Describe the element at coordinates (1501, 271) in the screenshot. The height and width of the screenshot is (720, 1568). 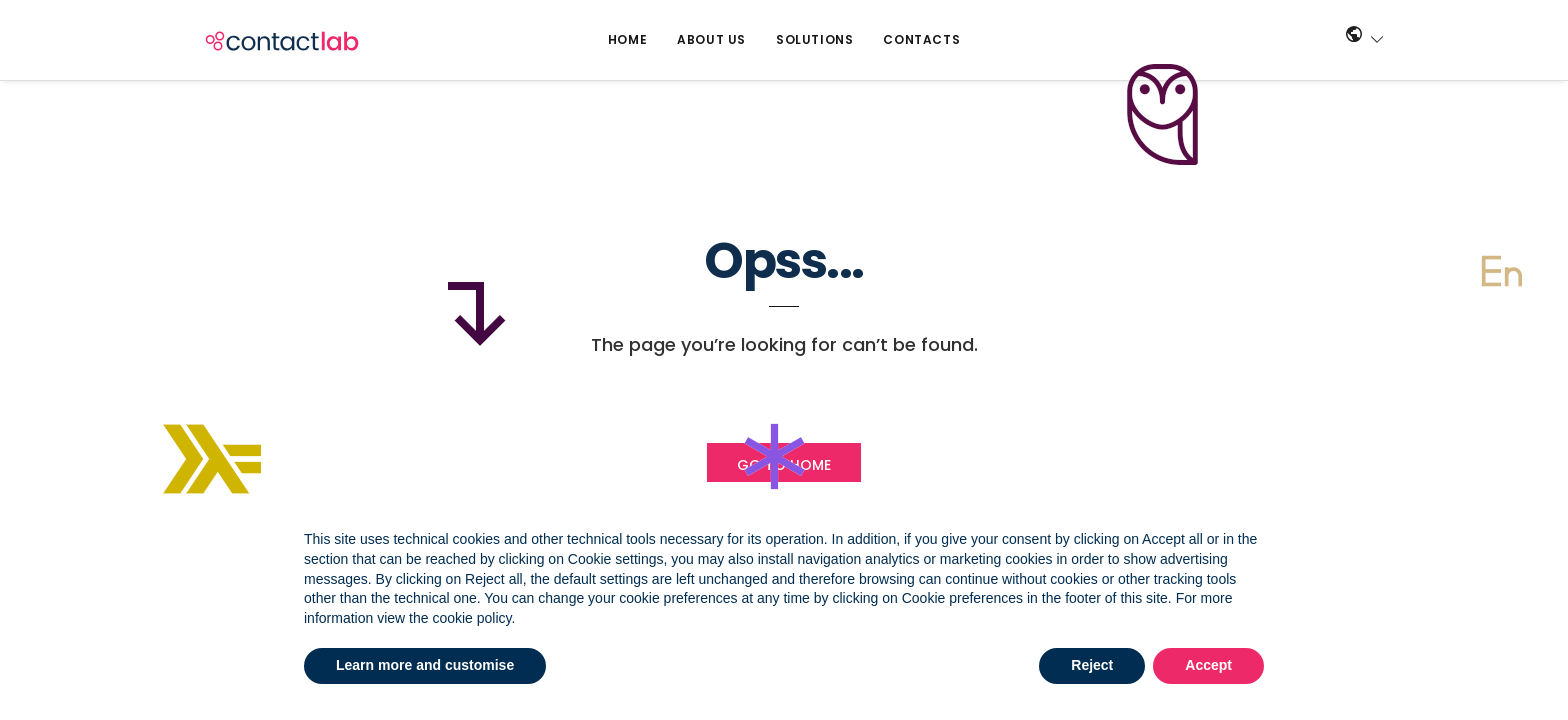
I see `switch to english language input` at that location.